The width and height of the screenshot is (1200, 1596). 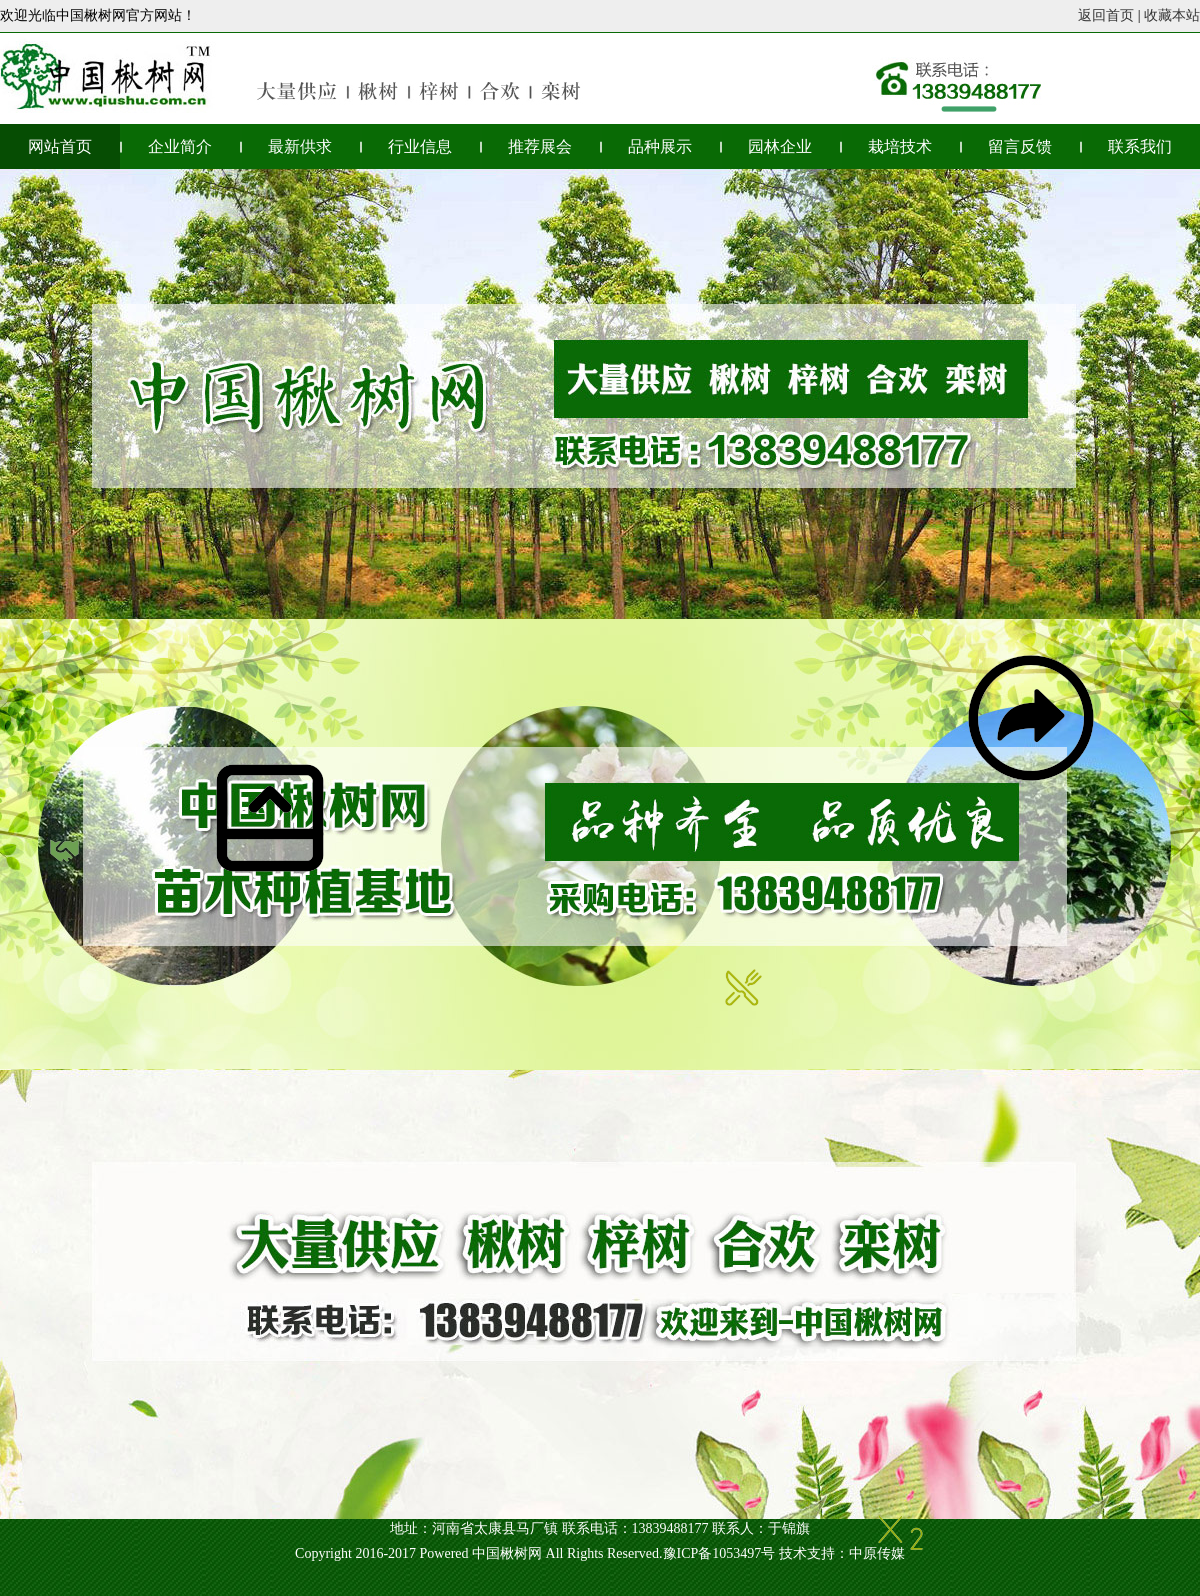 I want to click on remove an item from a list, so click(x=969, y=109).